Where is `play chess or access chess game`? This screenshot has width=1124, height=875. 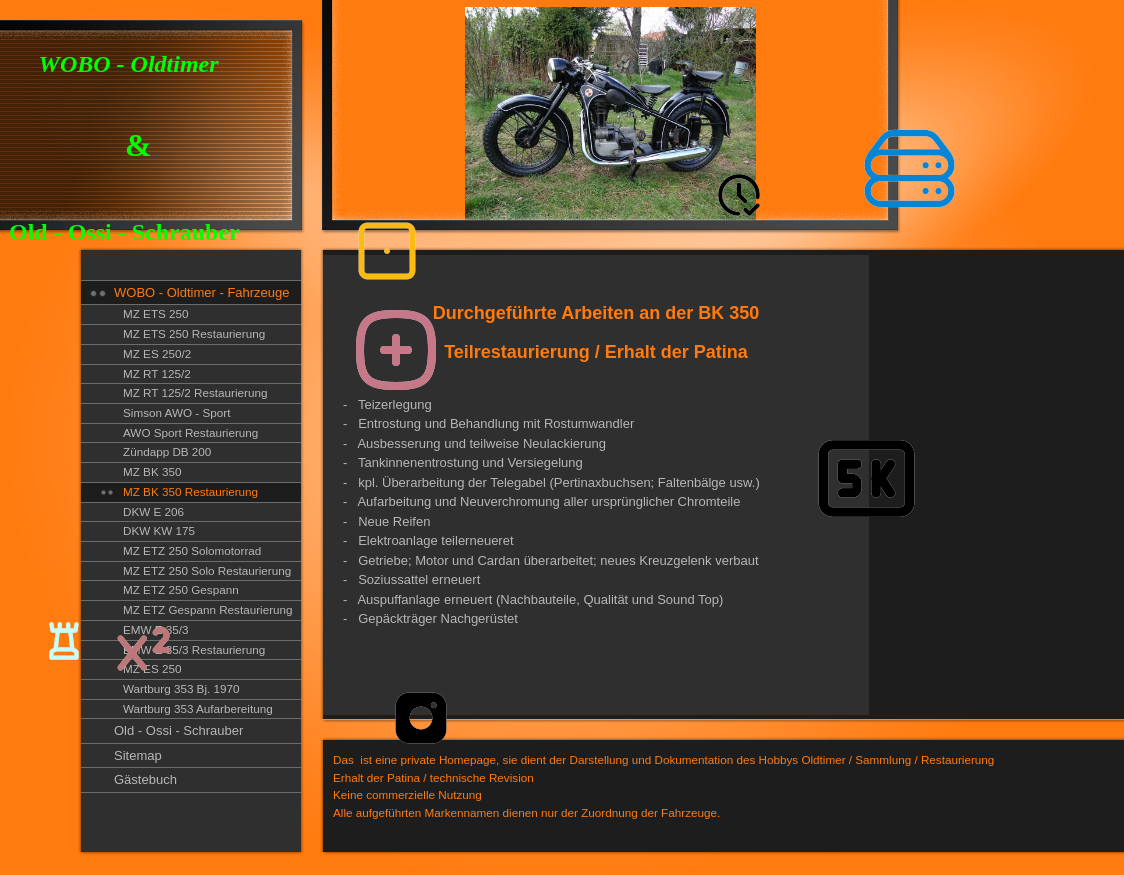
play chess or access chess game is located at coordinates (64, 641).